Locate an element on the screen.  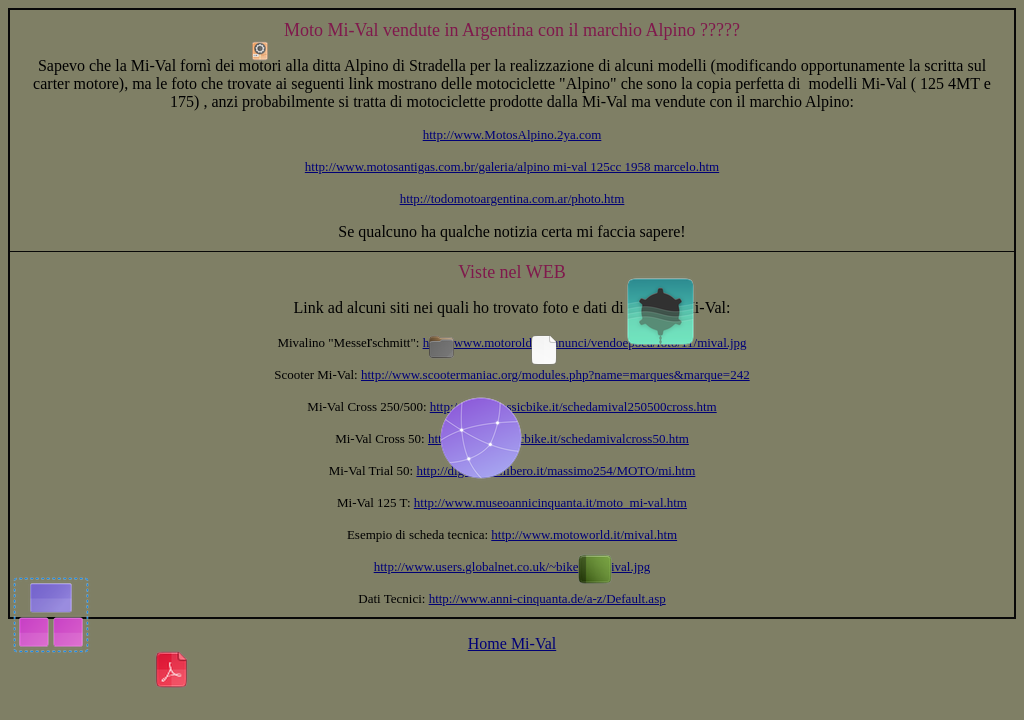
a compressed pdf document file is located at coordinates (171, 669).